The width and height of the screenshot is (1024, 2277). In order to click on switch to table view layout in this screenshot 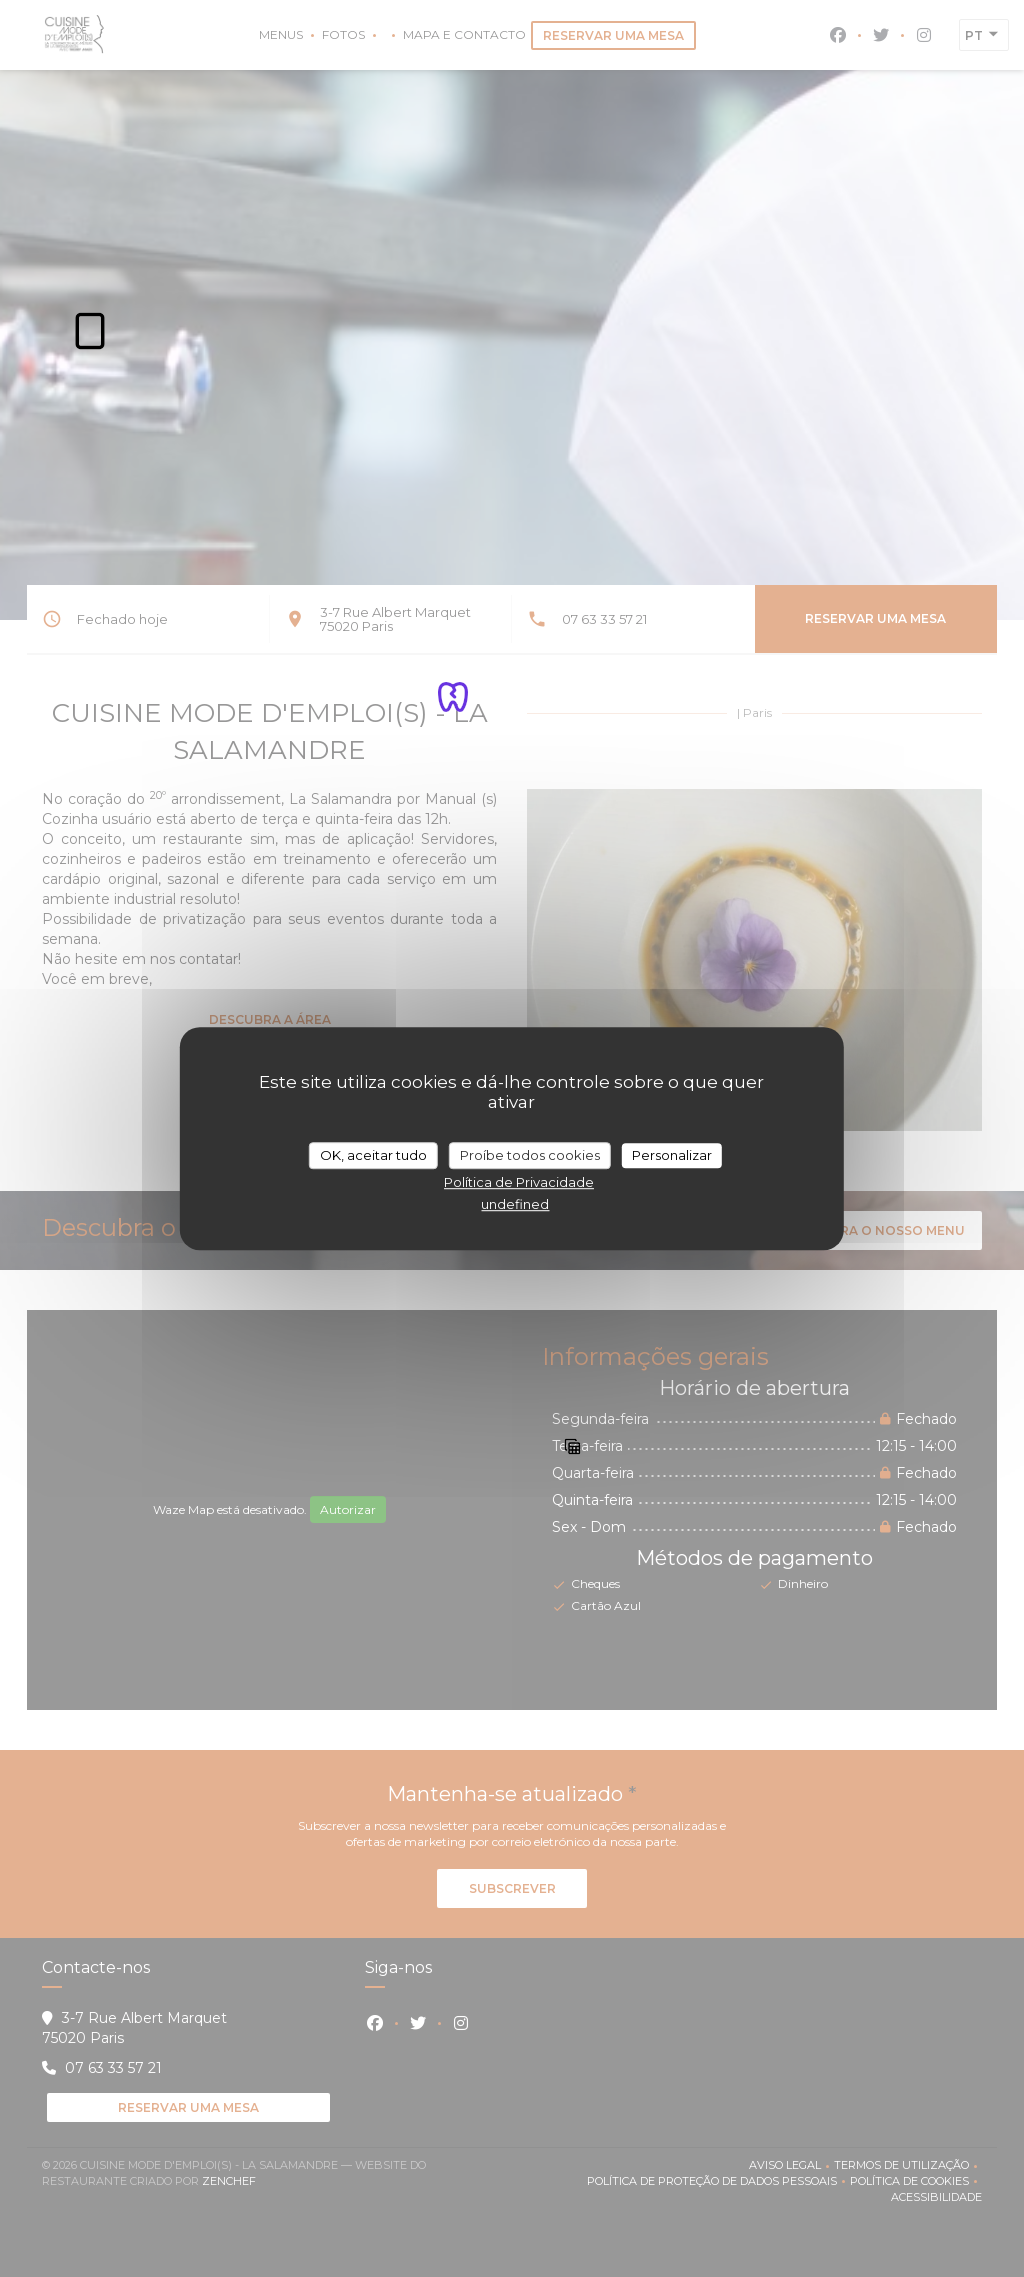, I will do `click(572, 1446)`.